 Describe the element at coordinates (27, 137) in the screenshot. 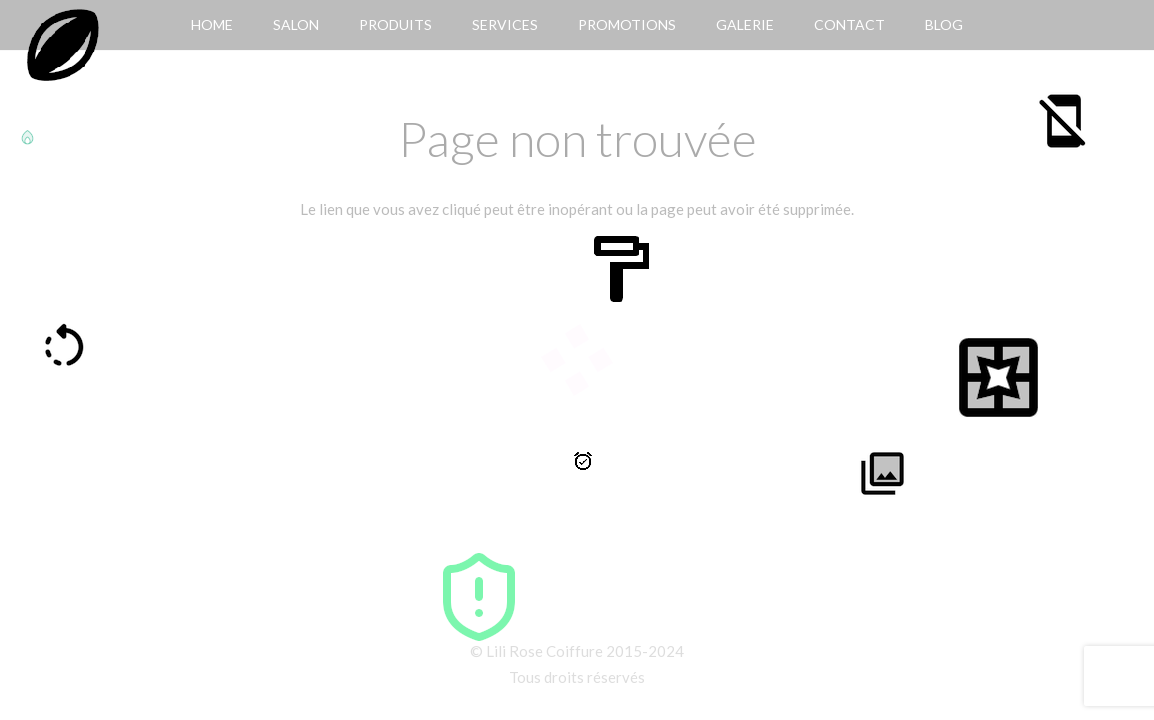

I see `indicates trending or popular content` at that location.